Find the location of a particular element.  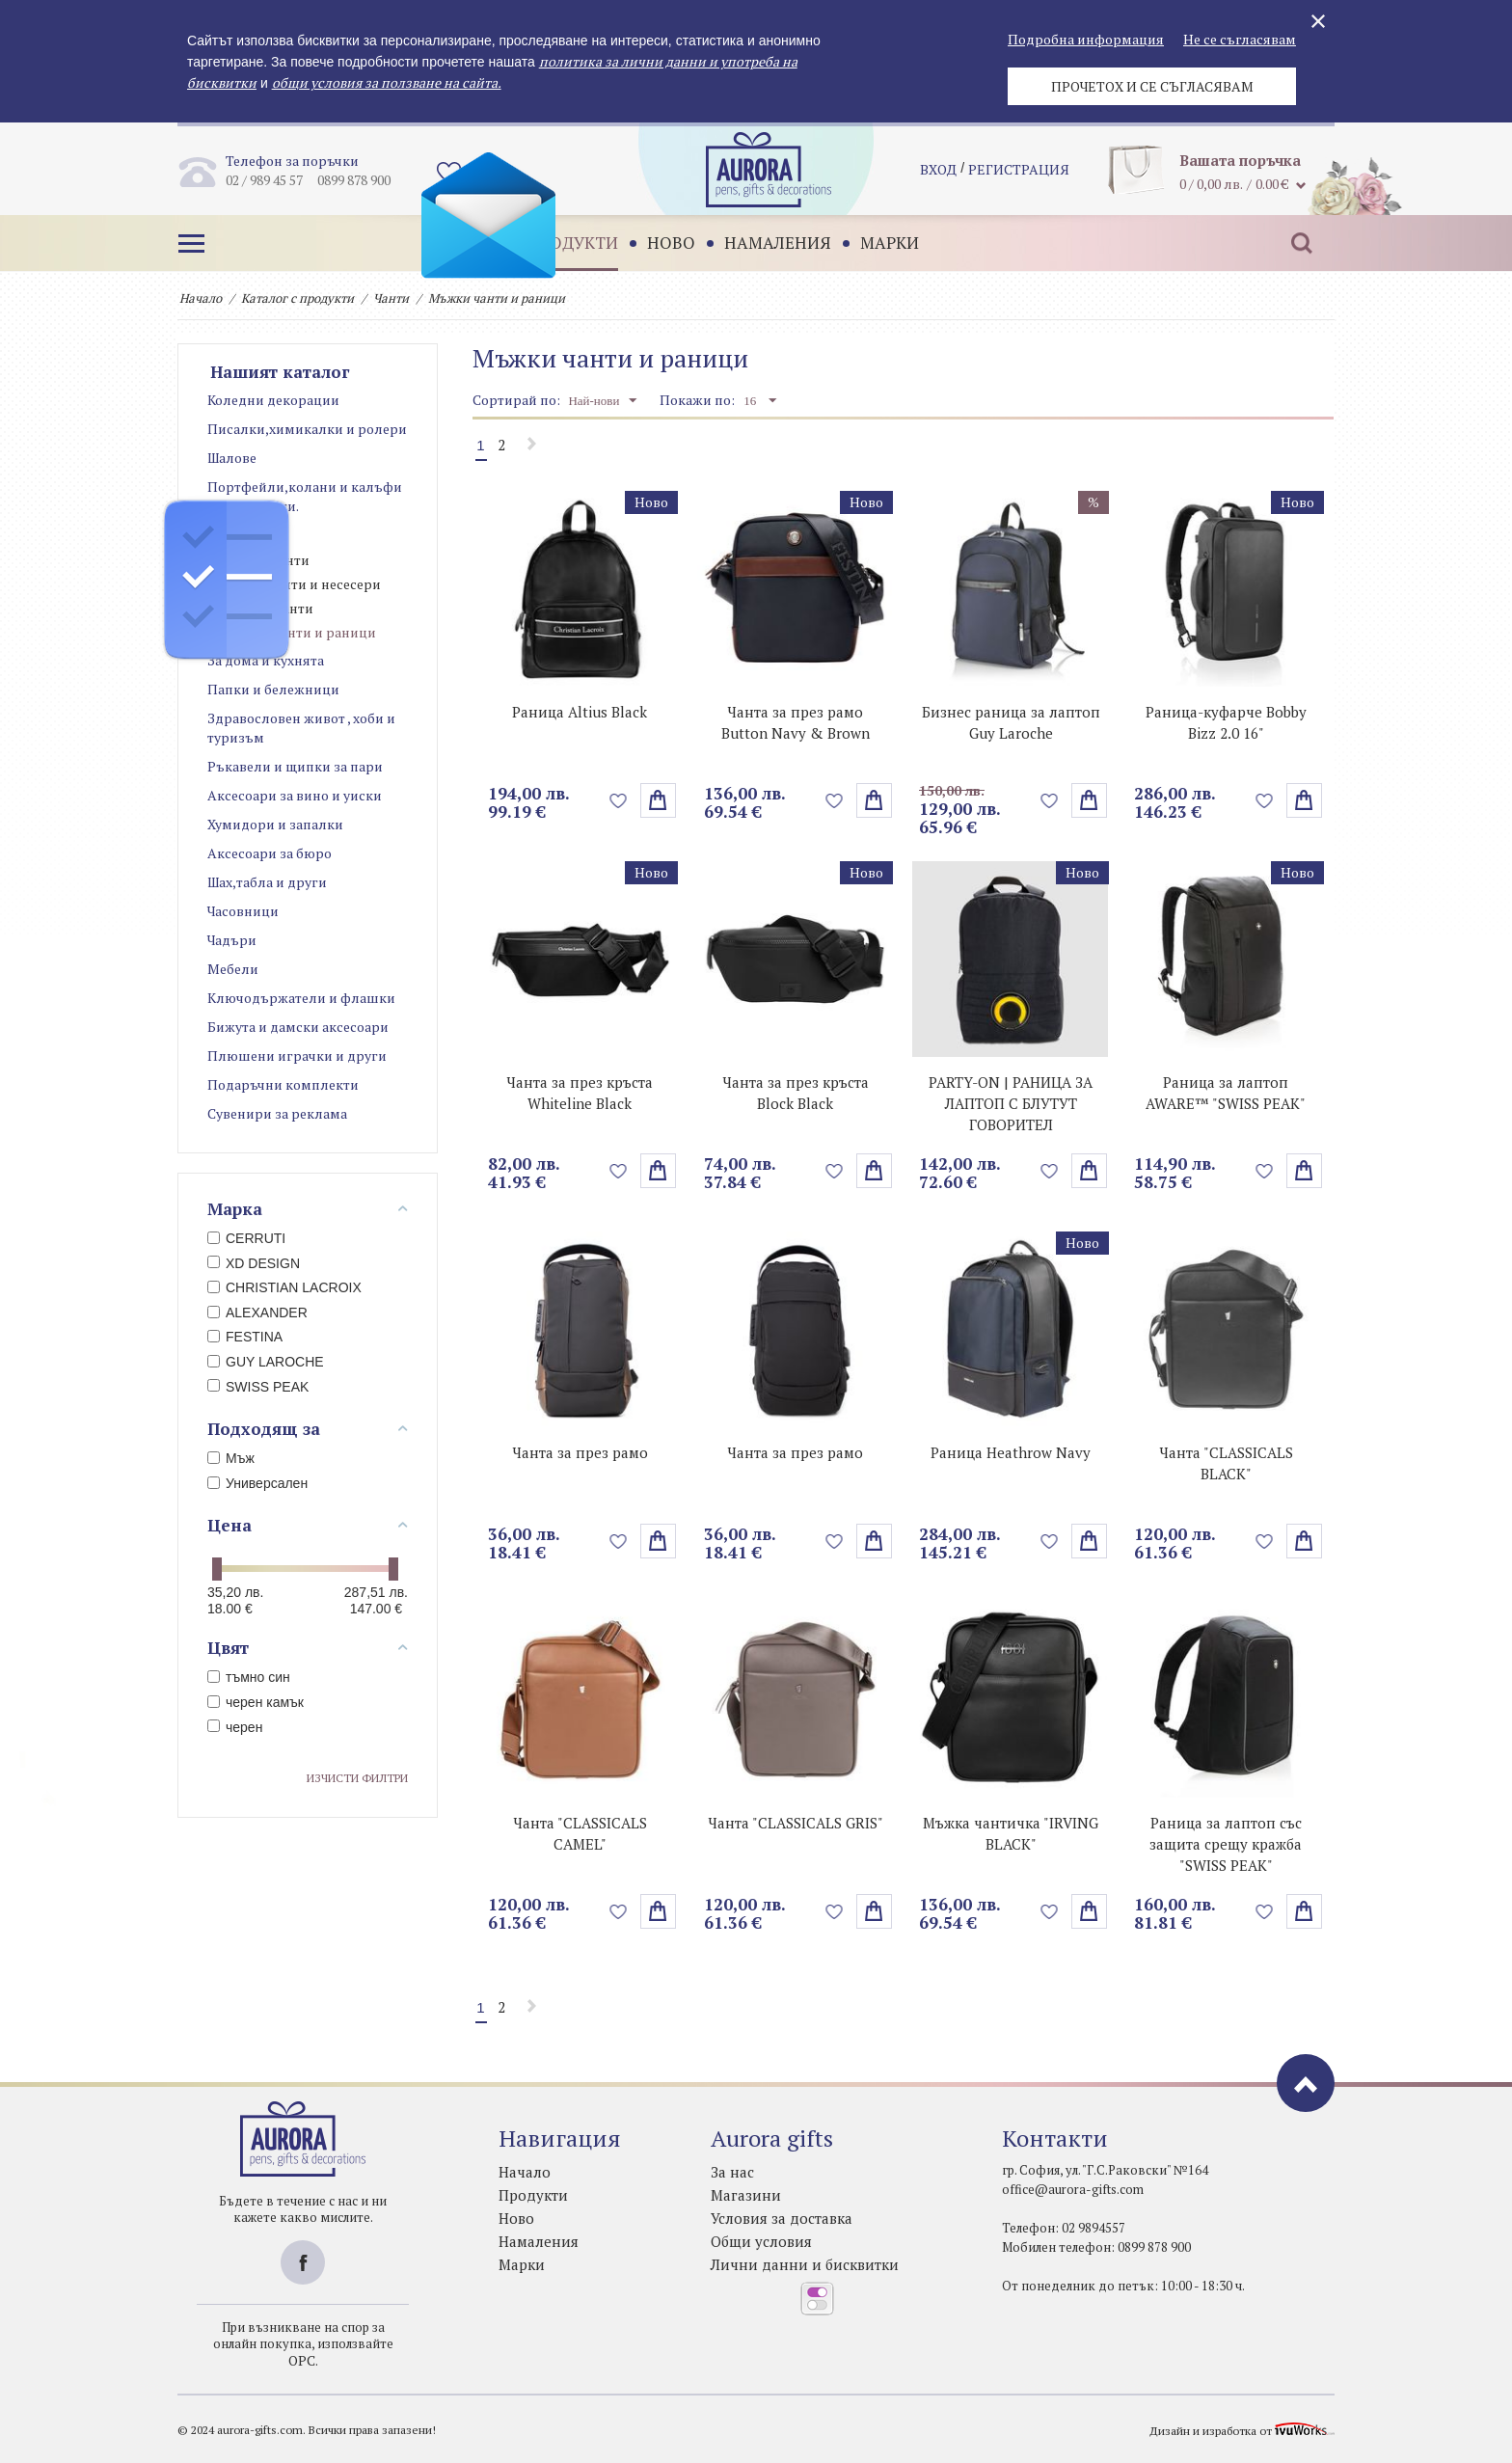

open the mail app is located at coordinates (488, 219).